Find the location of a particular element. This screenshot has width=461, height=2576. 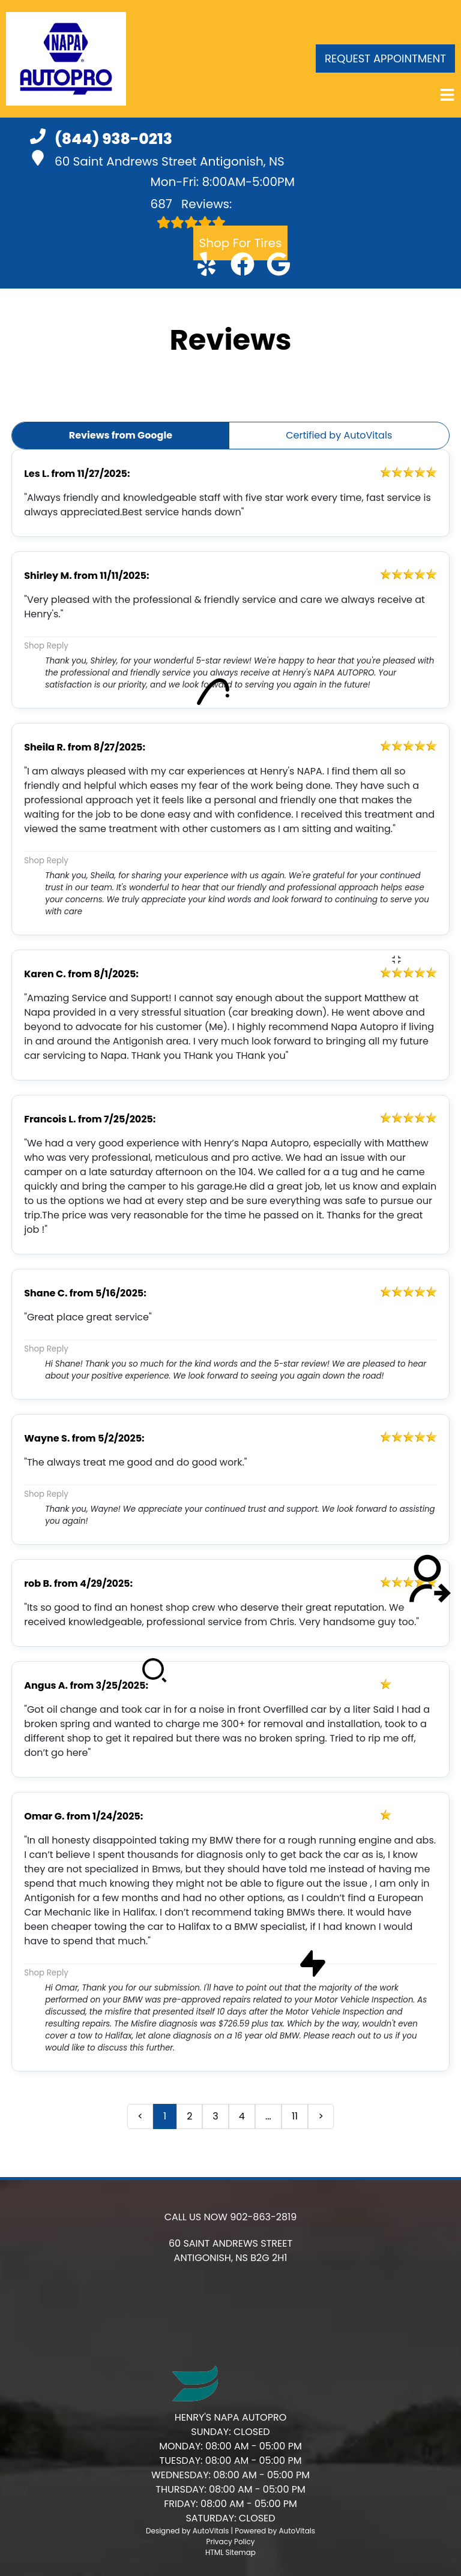

wistia video hosting platform logo is located at coordinates (195, 2383).